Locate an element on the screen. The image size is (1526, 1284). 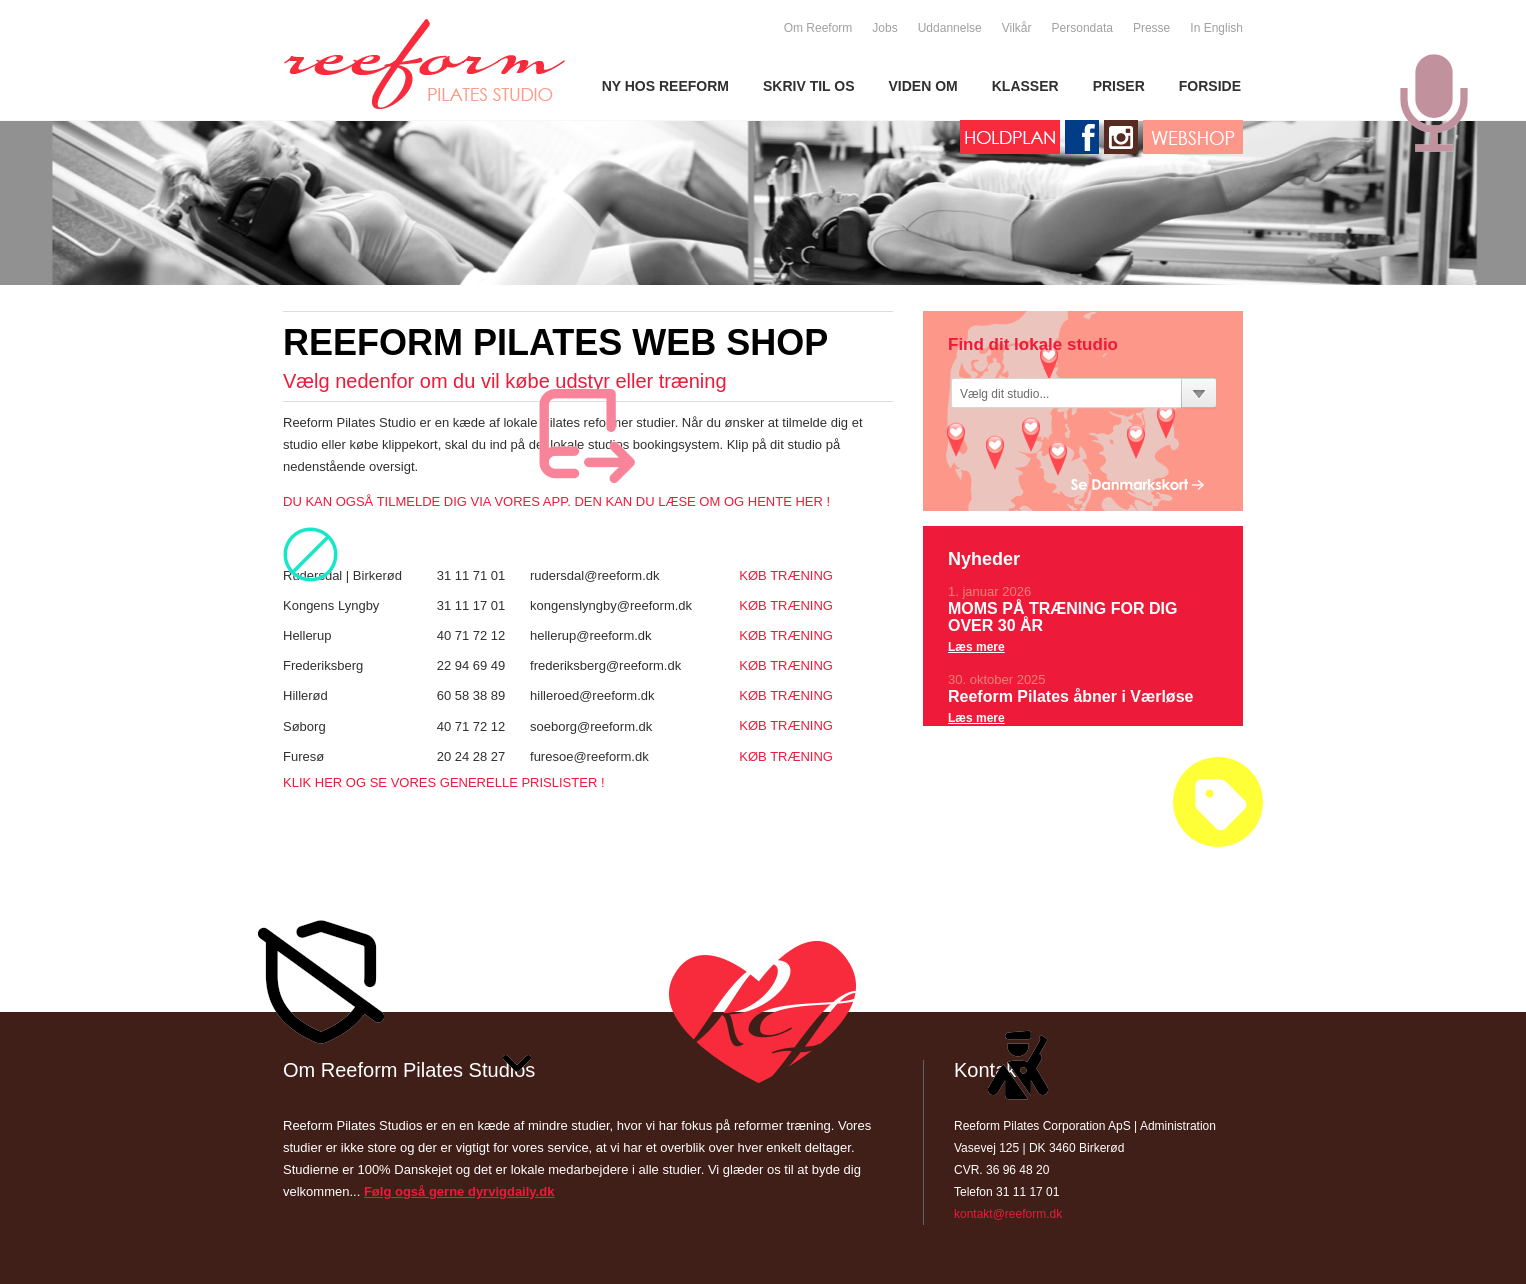
indicates a blocked or prohibited action is located at coordinates (310, 554).